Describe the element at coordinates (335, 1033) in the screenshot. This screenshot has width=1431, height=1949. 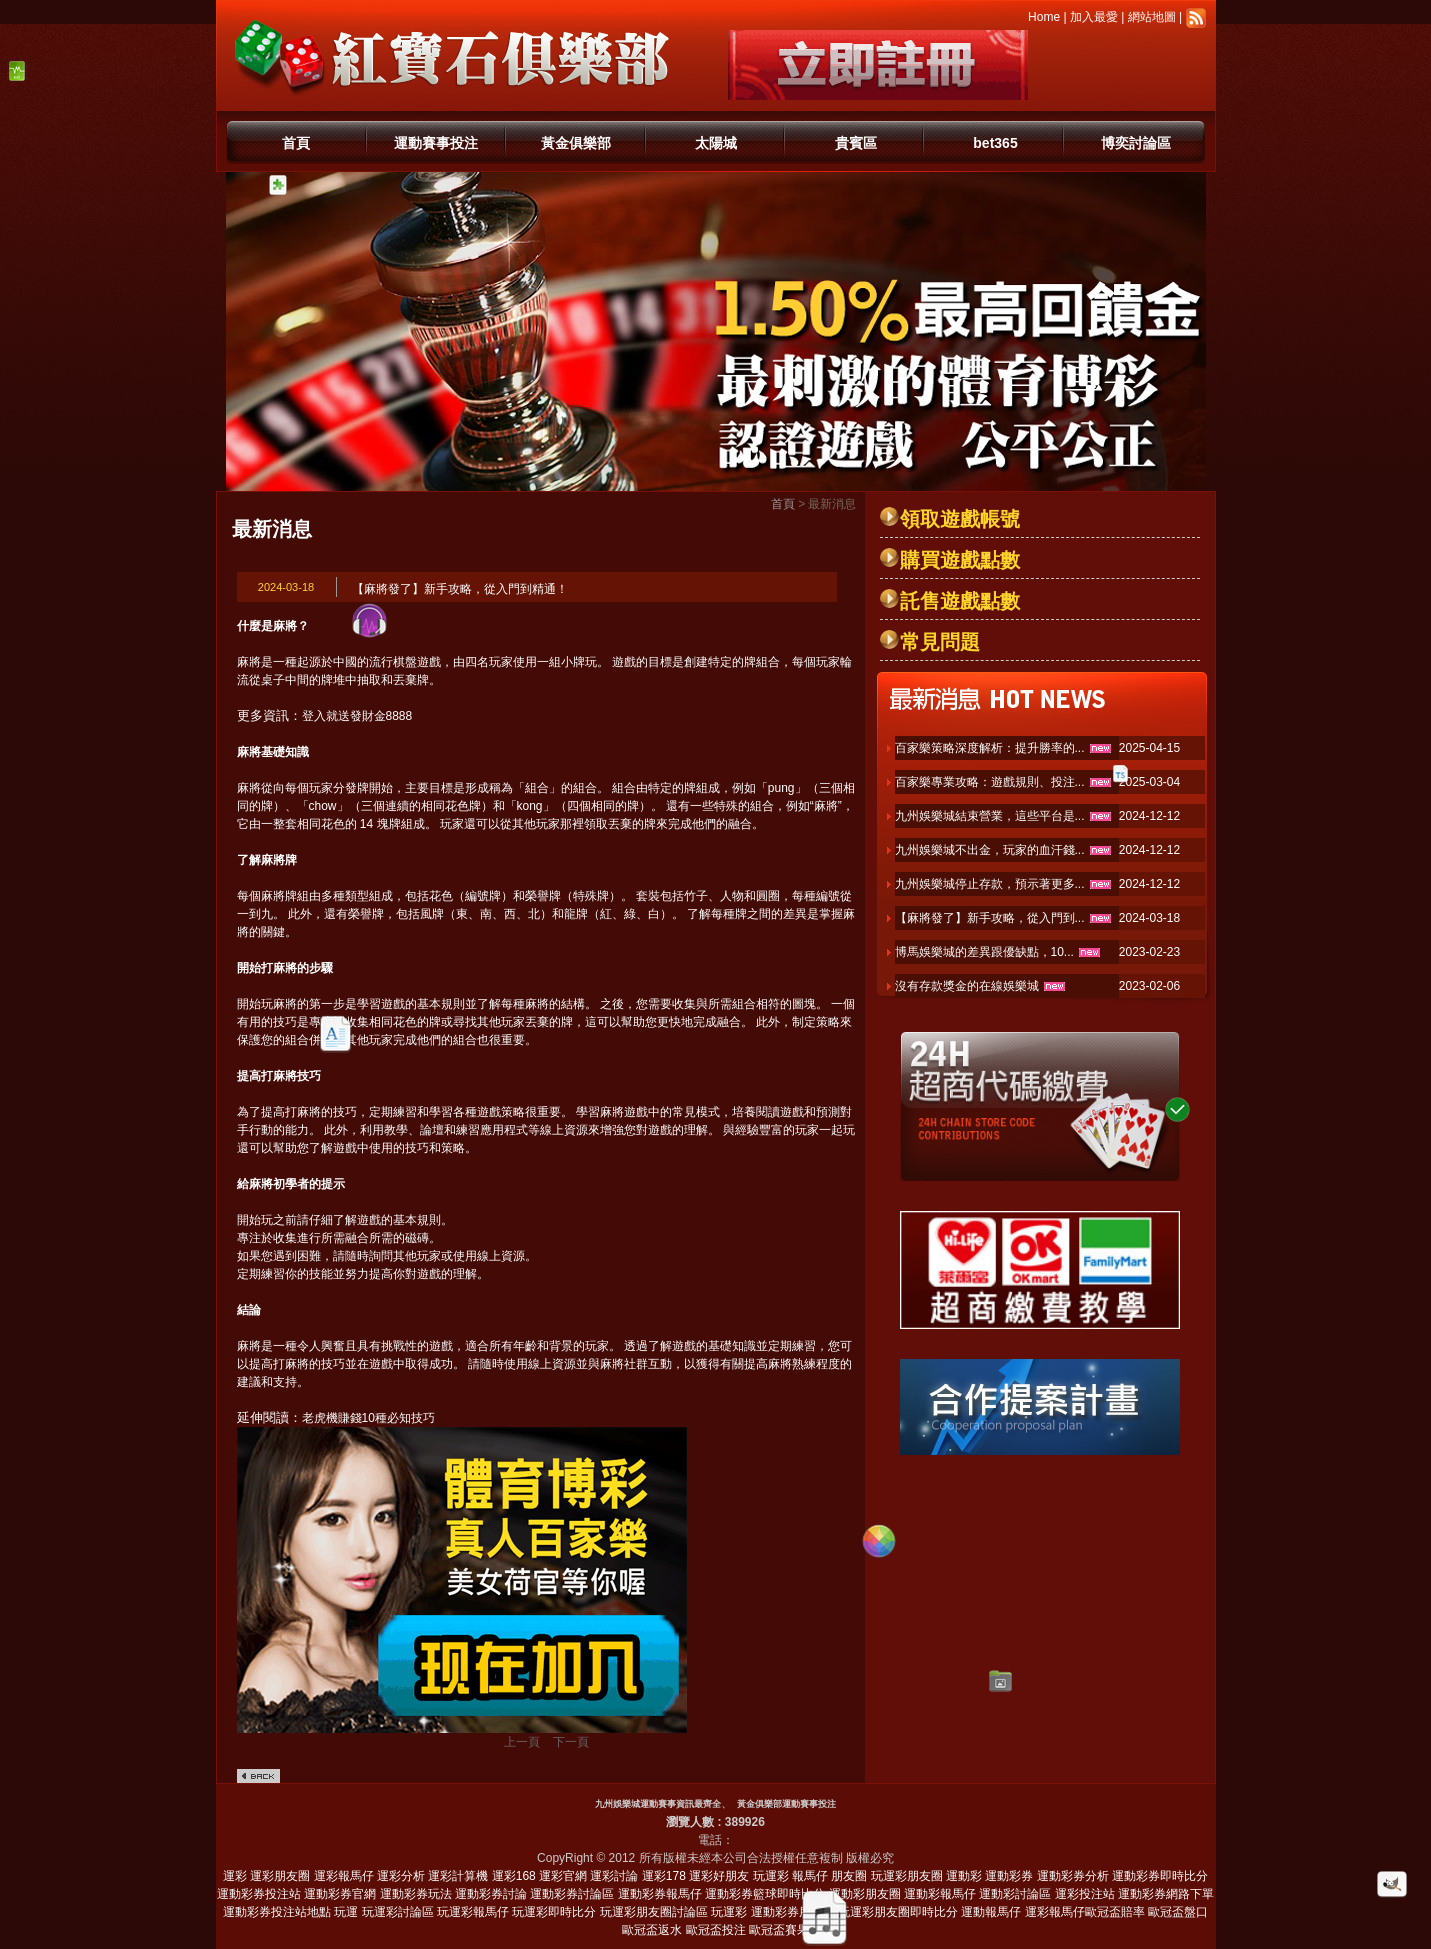
I see `open a word processing document` at that location.